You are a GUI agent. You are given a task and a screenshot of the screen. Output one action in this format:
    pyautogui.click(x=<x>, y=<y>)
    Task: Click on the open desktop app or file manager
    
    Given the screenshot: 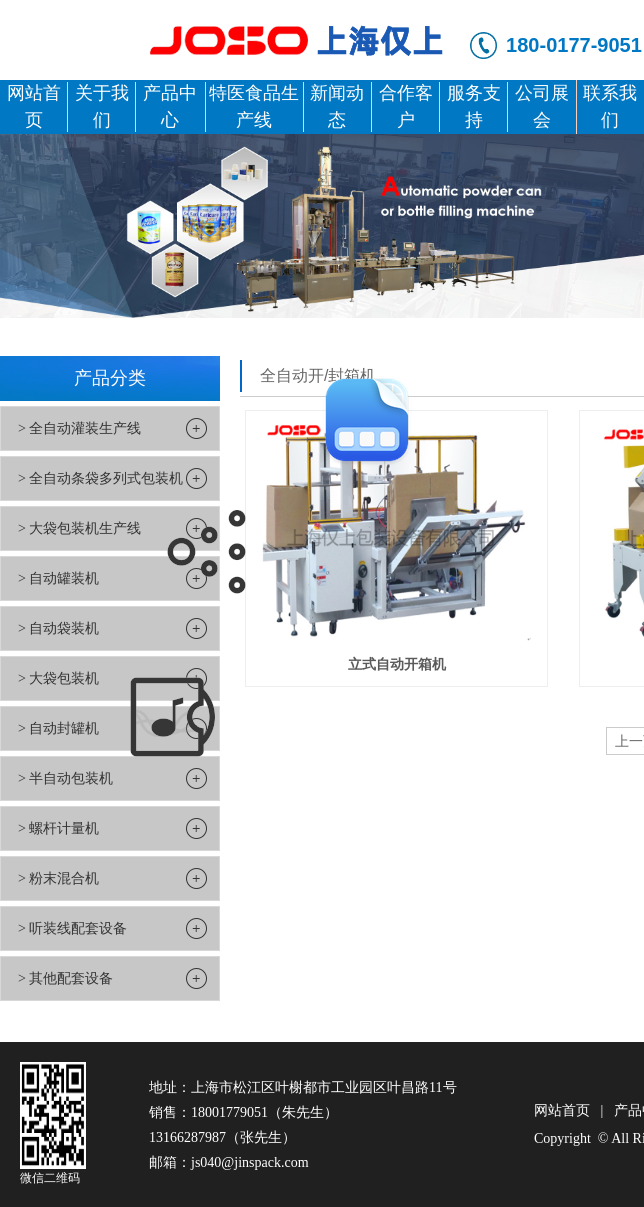 What is the action you would take?
    pyautogui.click(x=367, y=420)
    